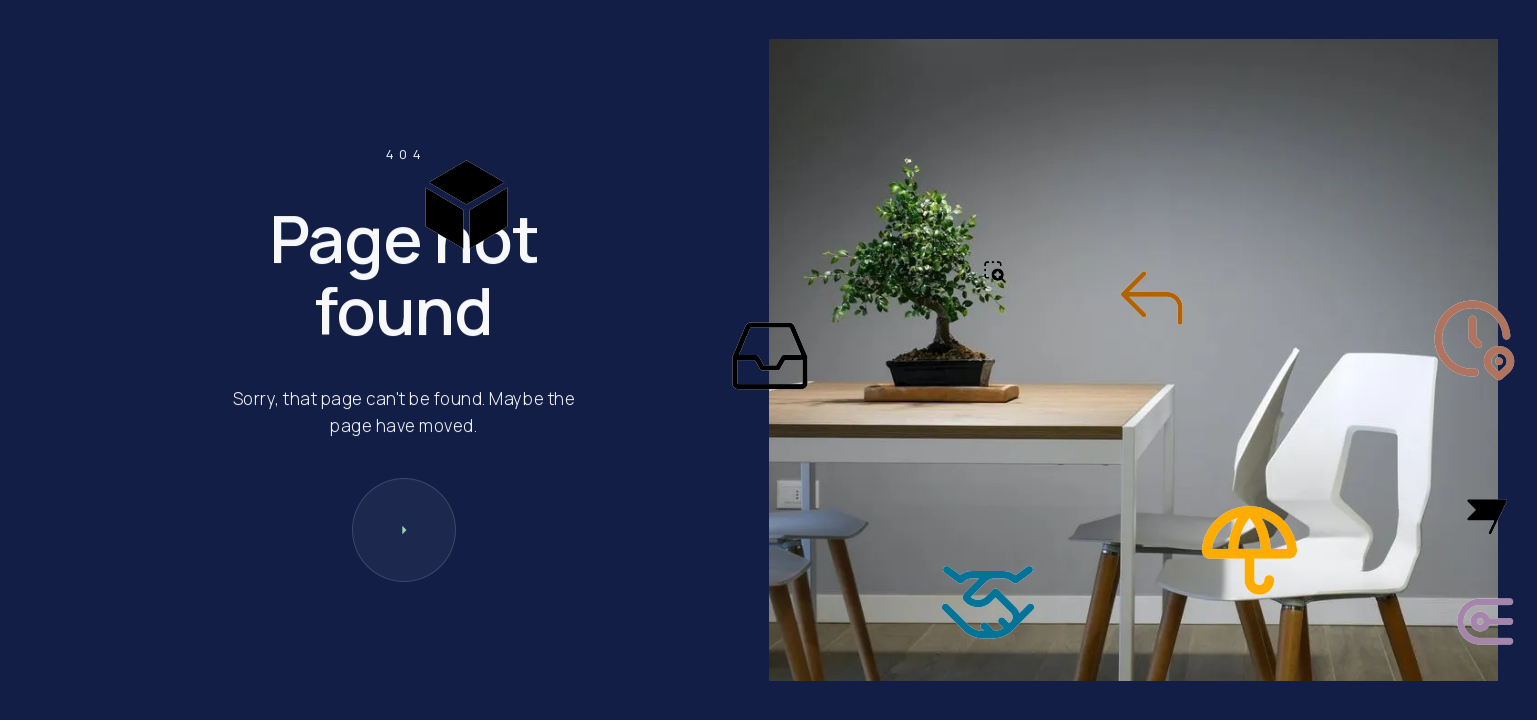 The height and width of the screenshot is (720, 1537). Describe the element at coordinates (1485, 514) in the screenshot. I see `flag or mark an item for follow-up` at that location.